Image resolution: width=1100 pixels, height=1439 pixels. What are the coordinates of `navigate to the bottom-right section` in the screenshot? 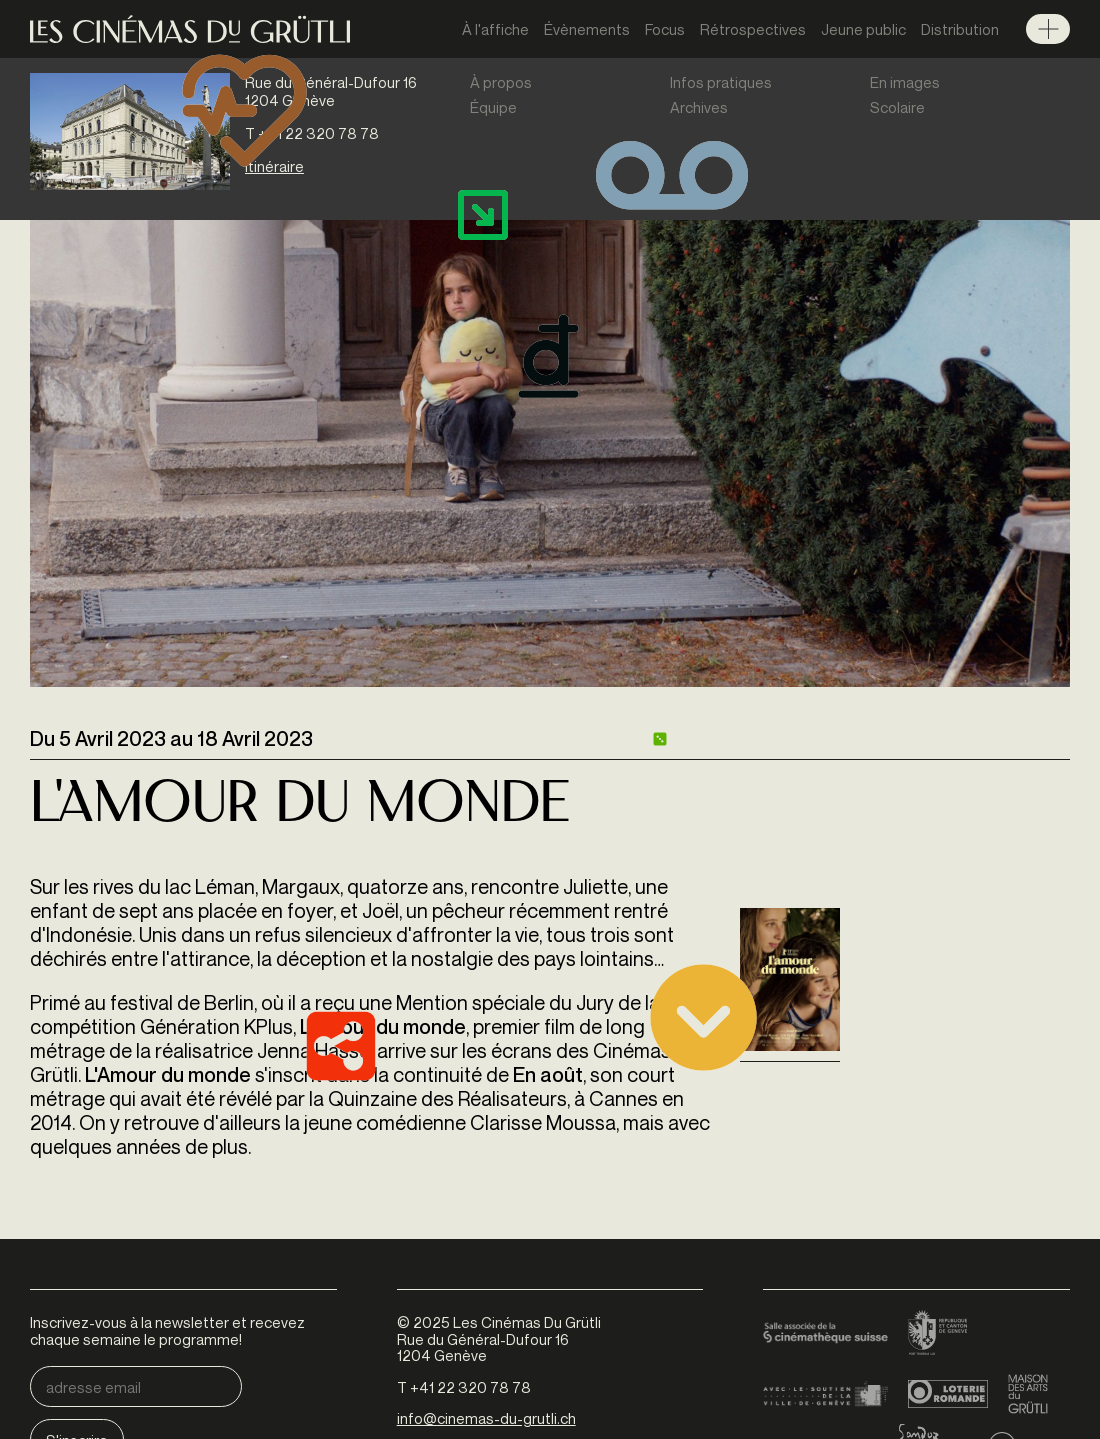 It's located at (483, 215).